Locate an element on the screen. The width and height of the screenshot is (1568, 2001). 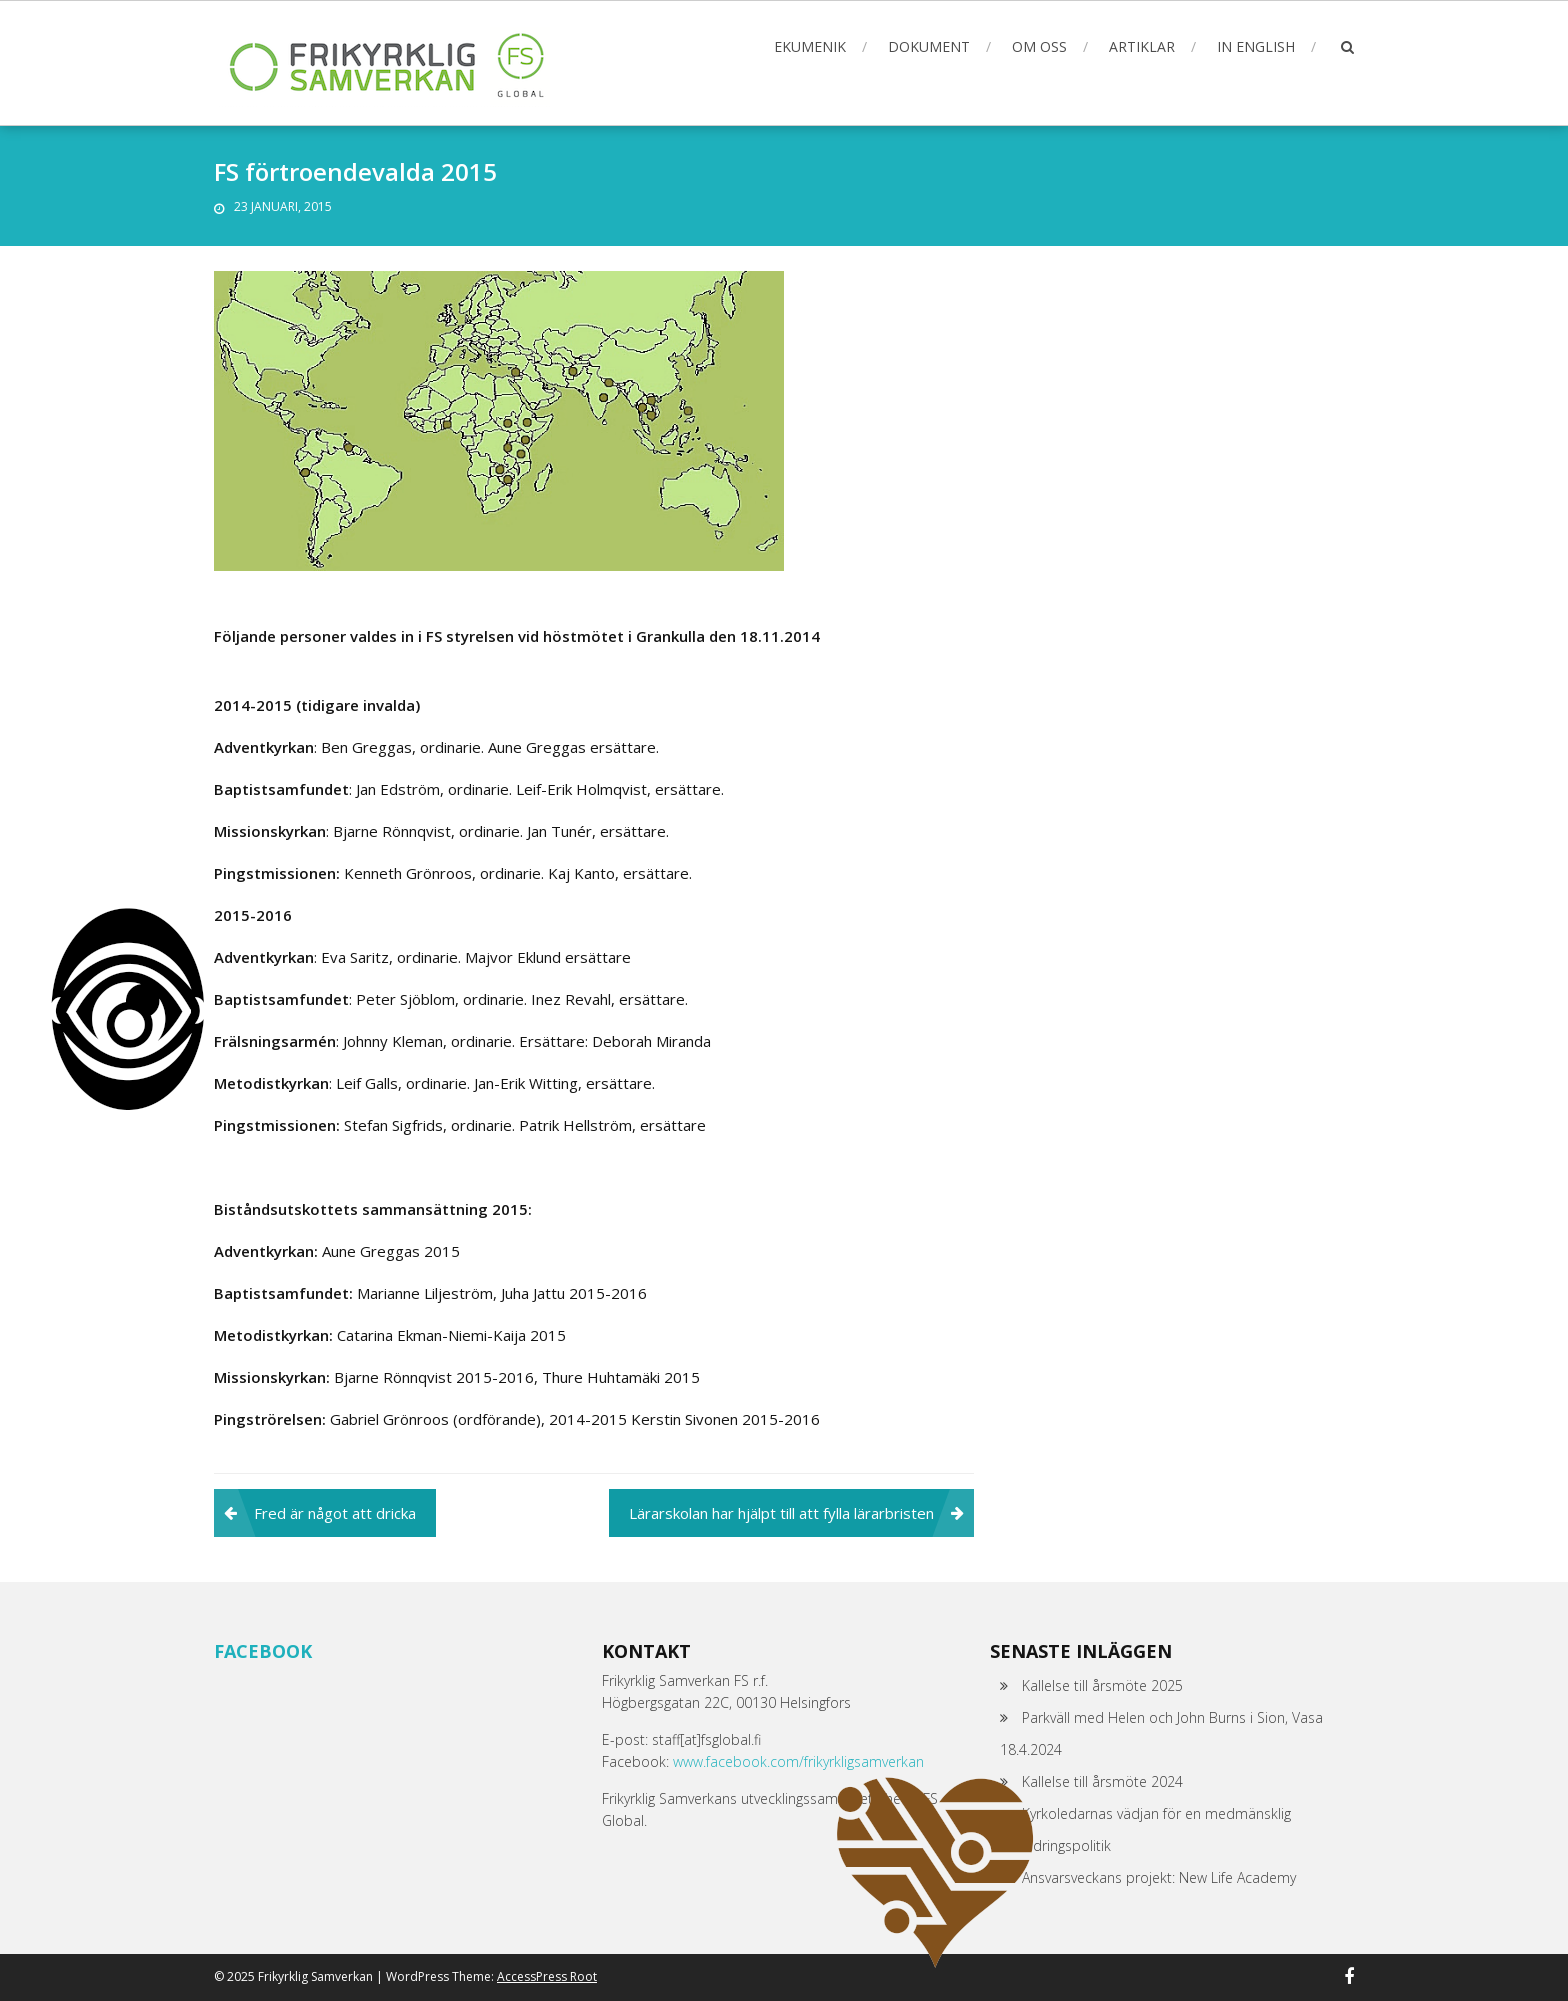
select cyclops character or creature type is located at coordinates (127, 1009).